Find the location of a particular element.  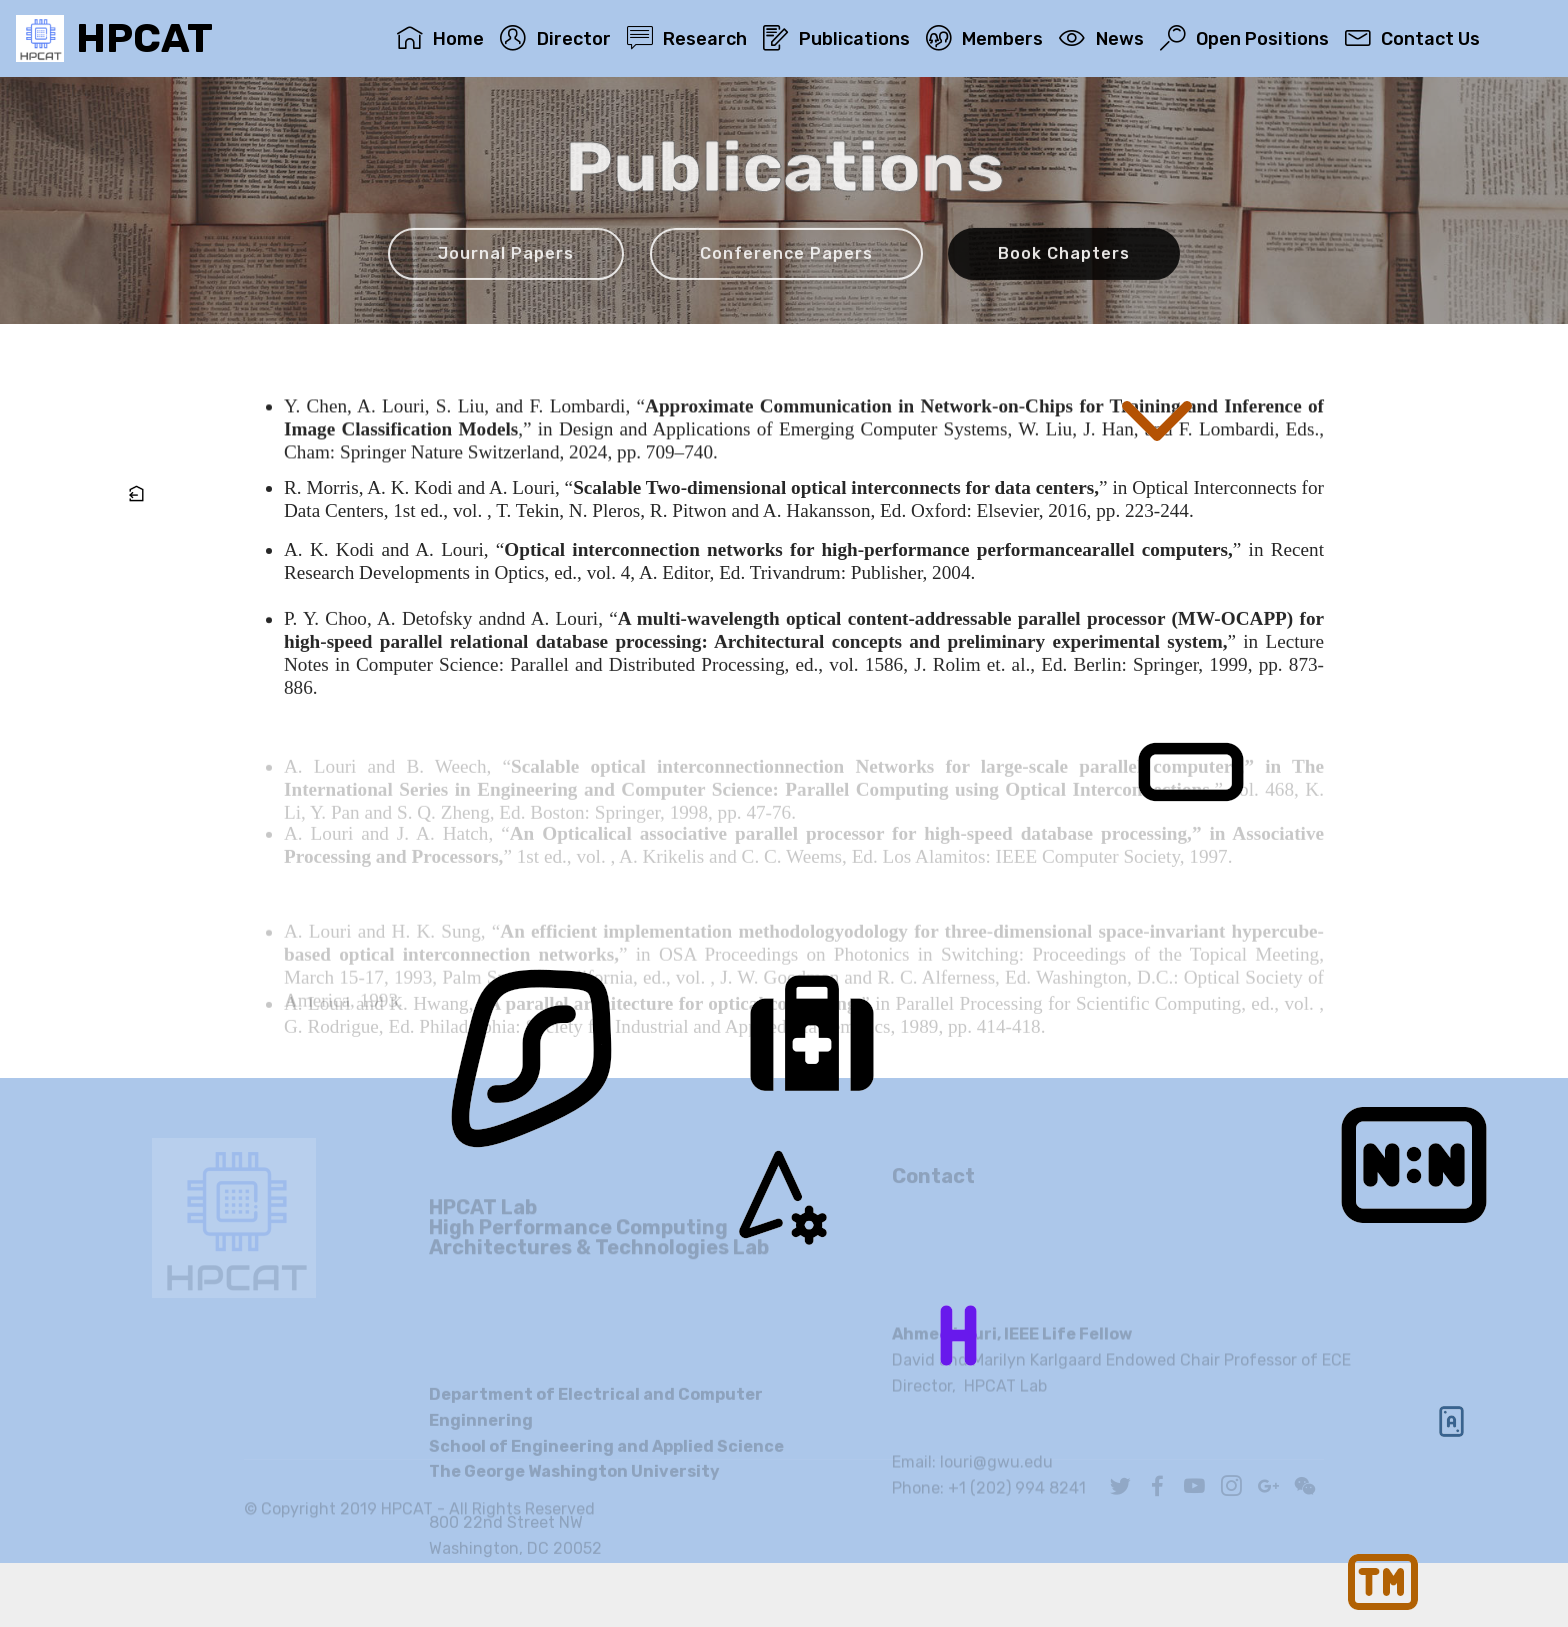

indicates H or HSPA mobile network connection is located at coordinates (958, 1335).